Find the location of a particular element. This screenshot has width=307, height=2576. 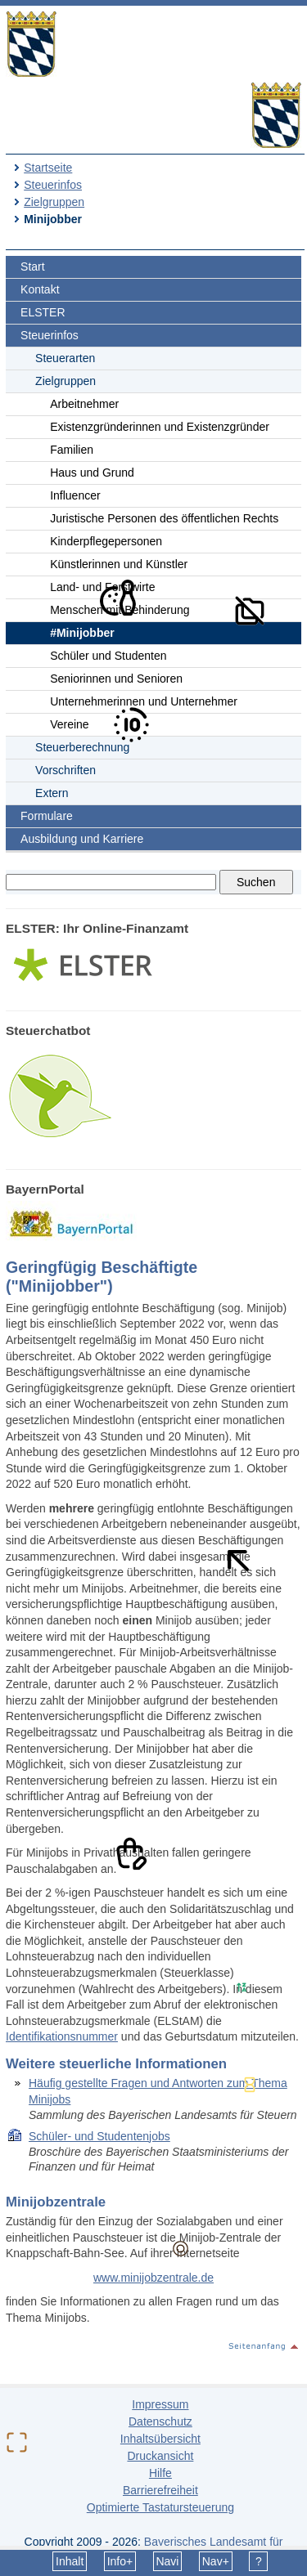

select a single option from a list is located at coordinates (180, 2248).